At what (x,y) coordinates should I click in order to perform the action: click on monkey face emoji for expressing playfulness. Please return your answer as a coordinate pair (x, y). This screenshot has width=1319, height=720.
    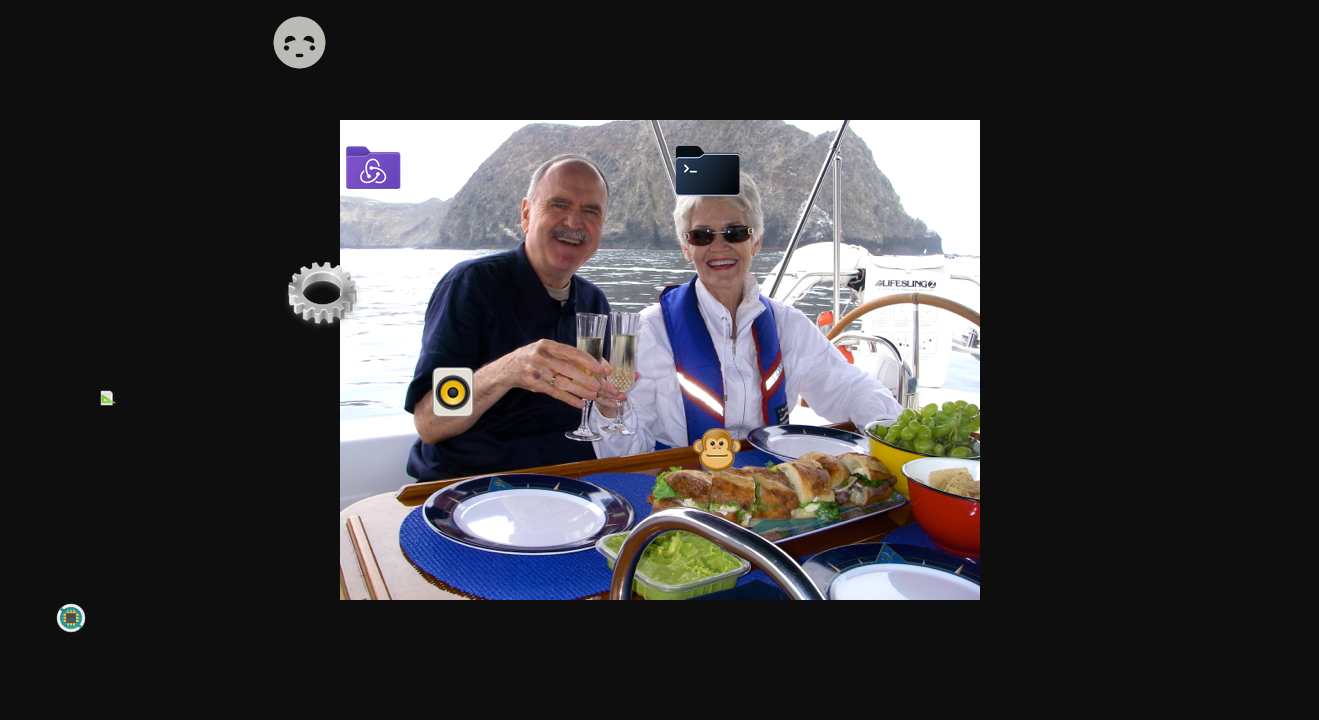
    Looking at the image, I should click on (717, 450).